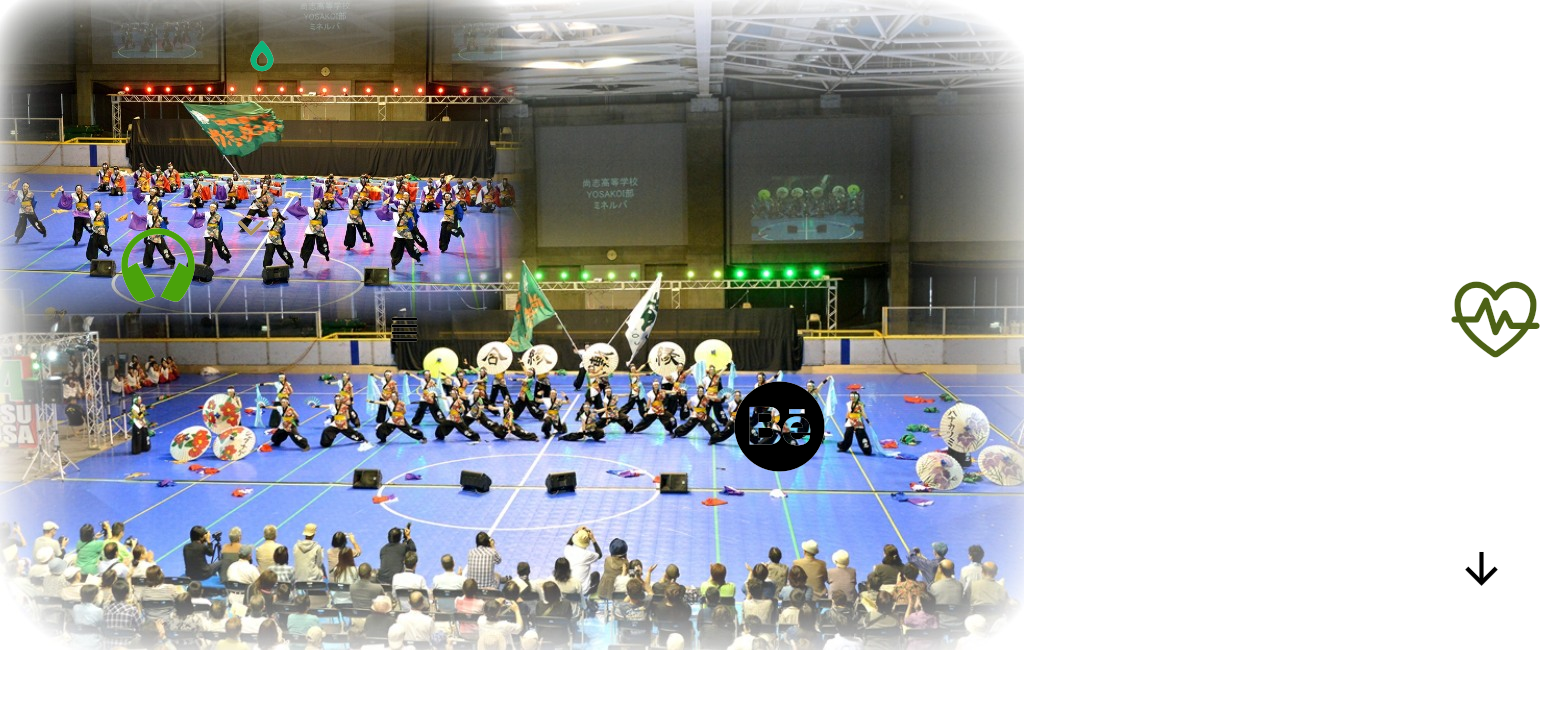 The width and height of the screenshot is (1568, 720). What do you see at coordinates (251, 228) in the screenshot?
I see `expand a dropdown menu or collapsed section` at bounding box center [251, 228].